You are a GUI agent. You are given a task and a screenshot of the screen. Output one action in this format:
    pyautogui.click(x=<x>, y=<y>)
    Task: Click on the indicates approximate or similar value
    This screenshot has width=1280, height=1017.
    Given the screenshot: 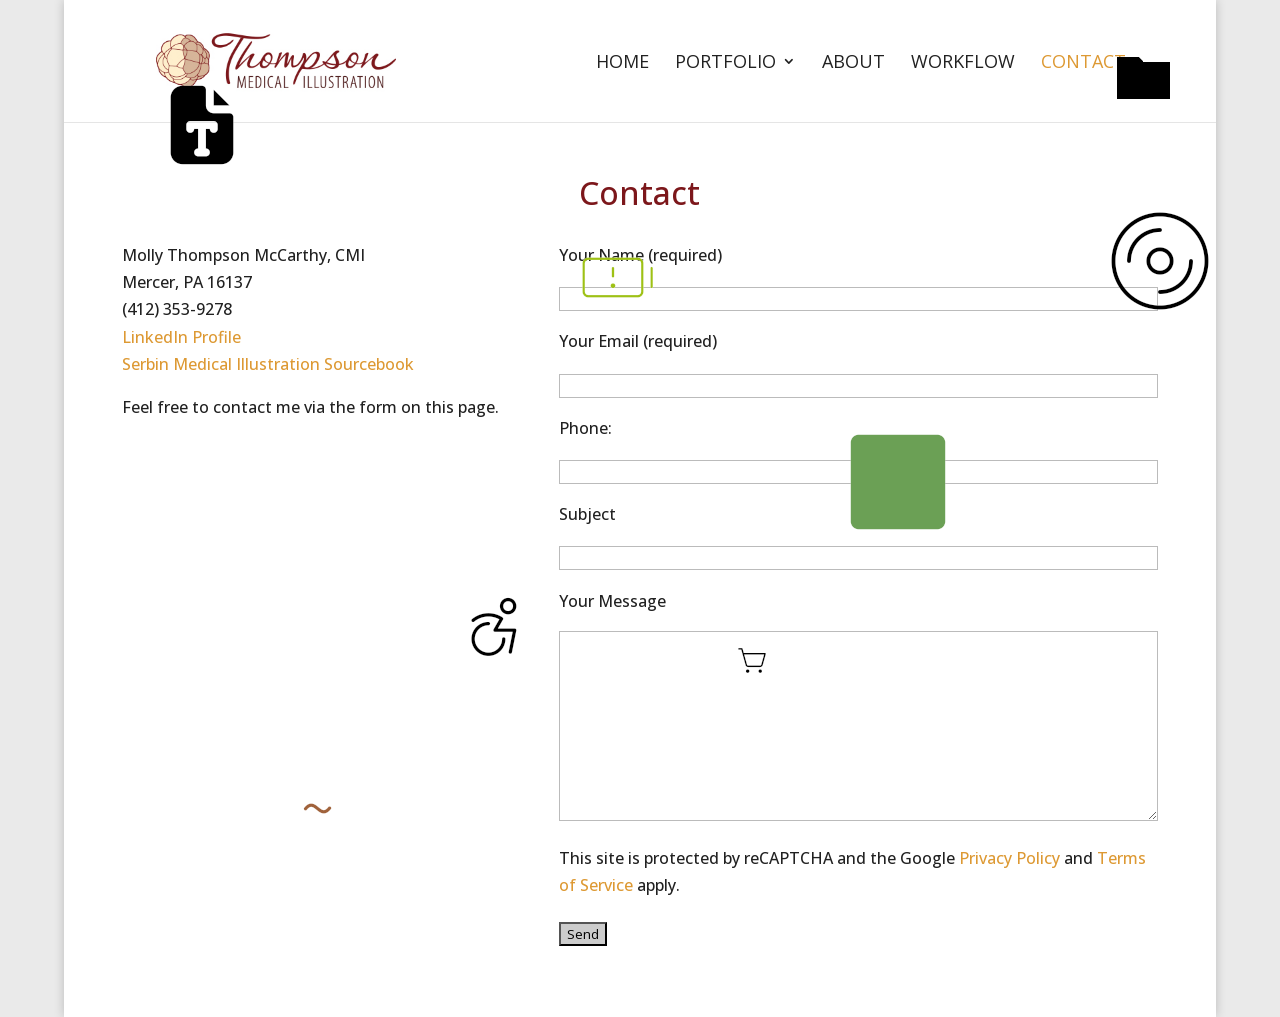 What is the action you would take?
    pyautogui.click(x=317, y=808)
    